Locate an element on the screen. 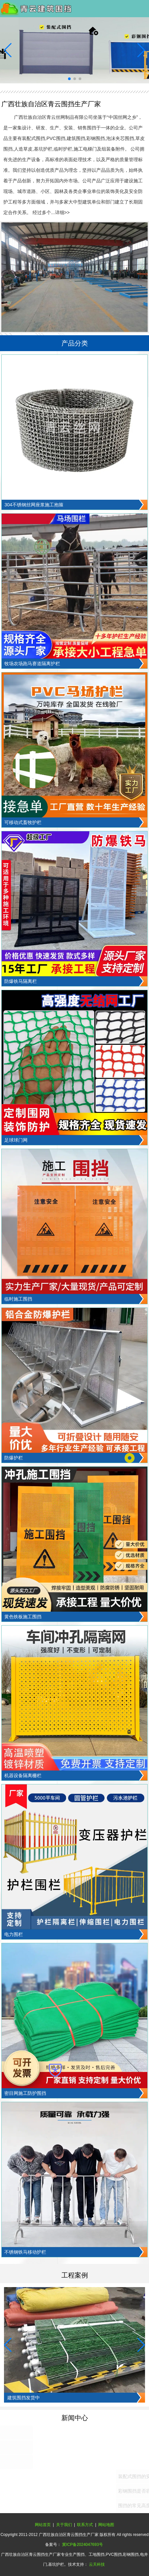  view tram or light rail transit options is located at coordinates (129, 1732).